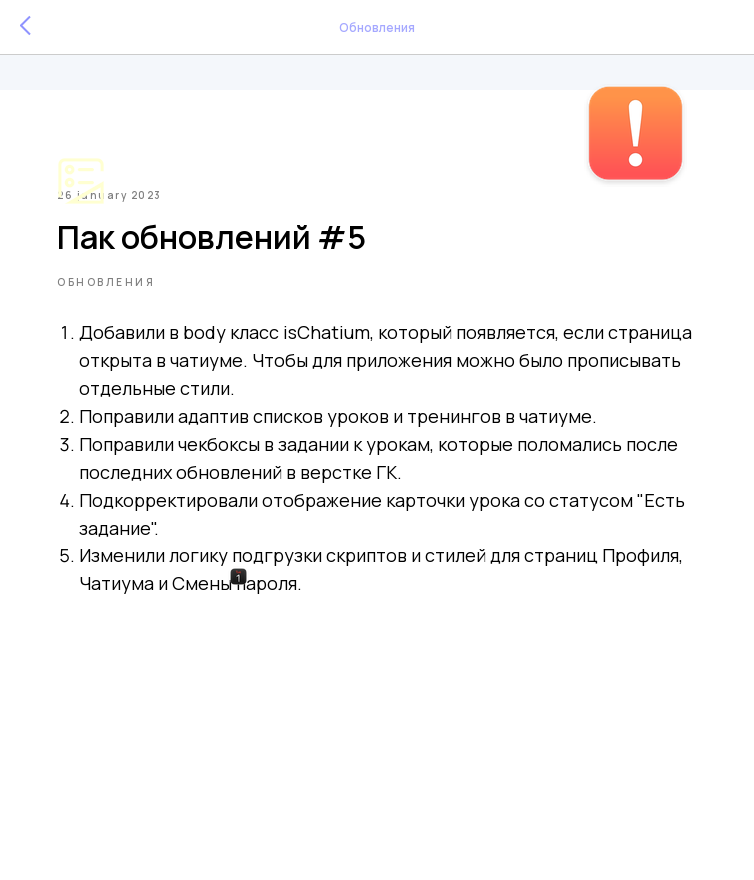 This screenshot has height=880, width=754. Describe the element at coordinates (238, 576) in the screenshot. I see `open the calendar app` at that location.